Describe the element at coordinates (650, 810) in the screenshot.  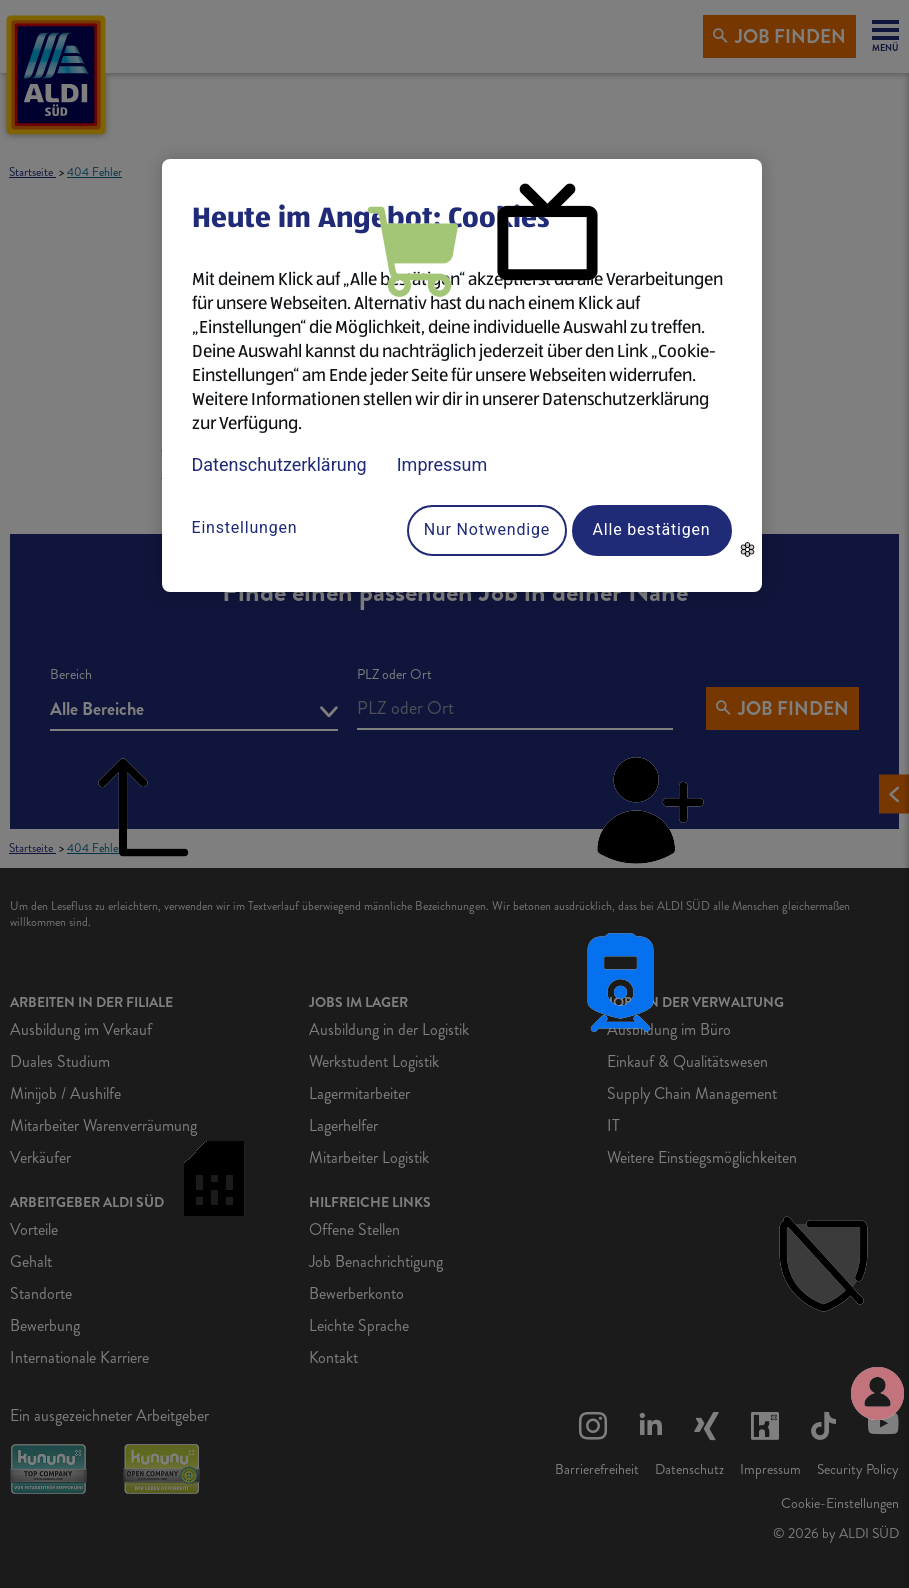
I see `add a new user or contact` at that location.